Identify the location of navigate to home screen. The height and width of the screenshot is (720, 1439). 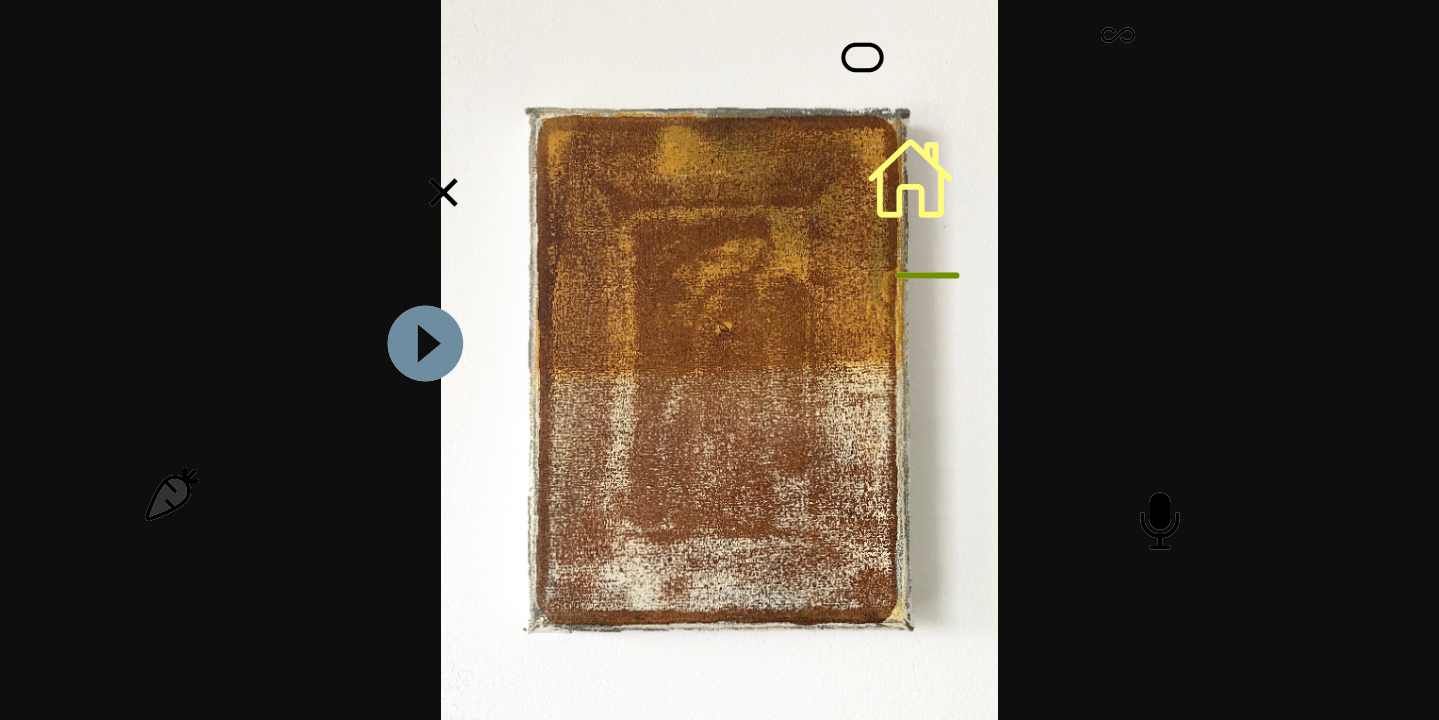
(910, 178).